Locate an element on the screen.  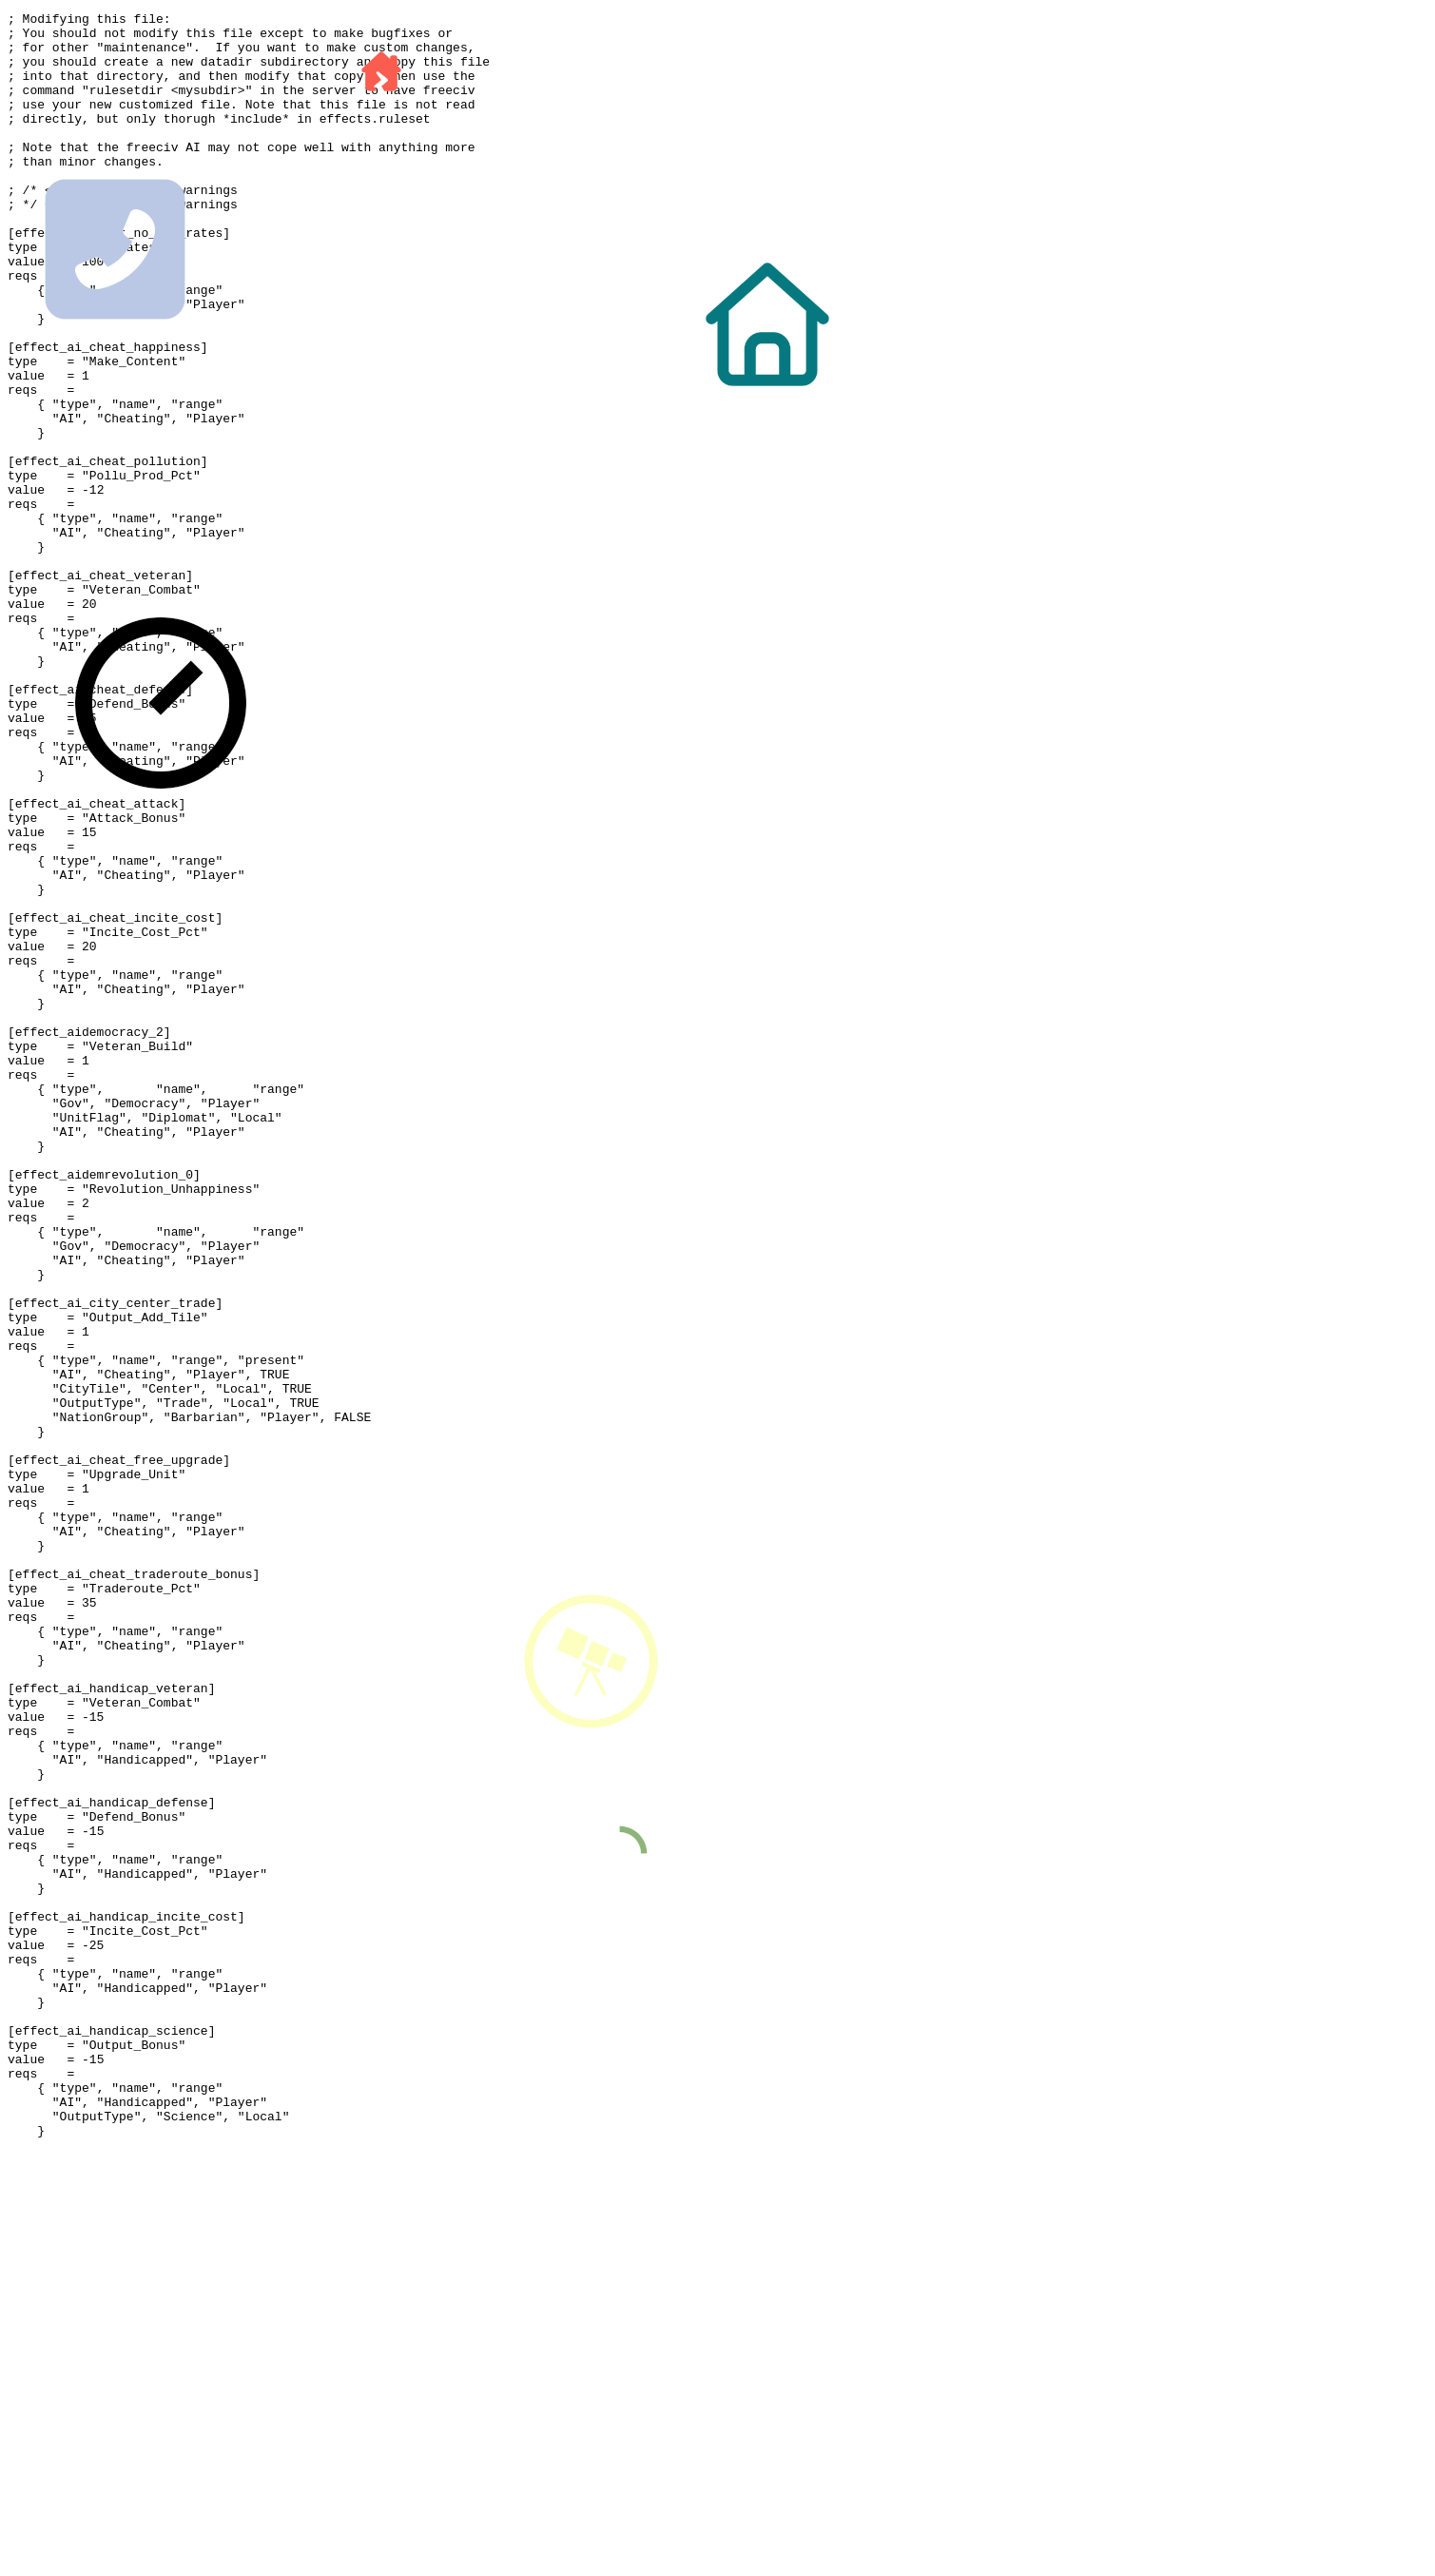
navigate to the home screen is located at coordinates (767, 324).